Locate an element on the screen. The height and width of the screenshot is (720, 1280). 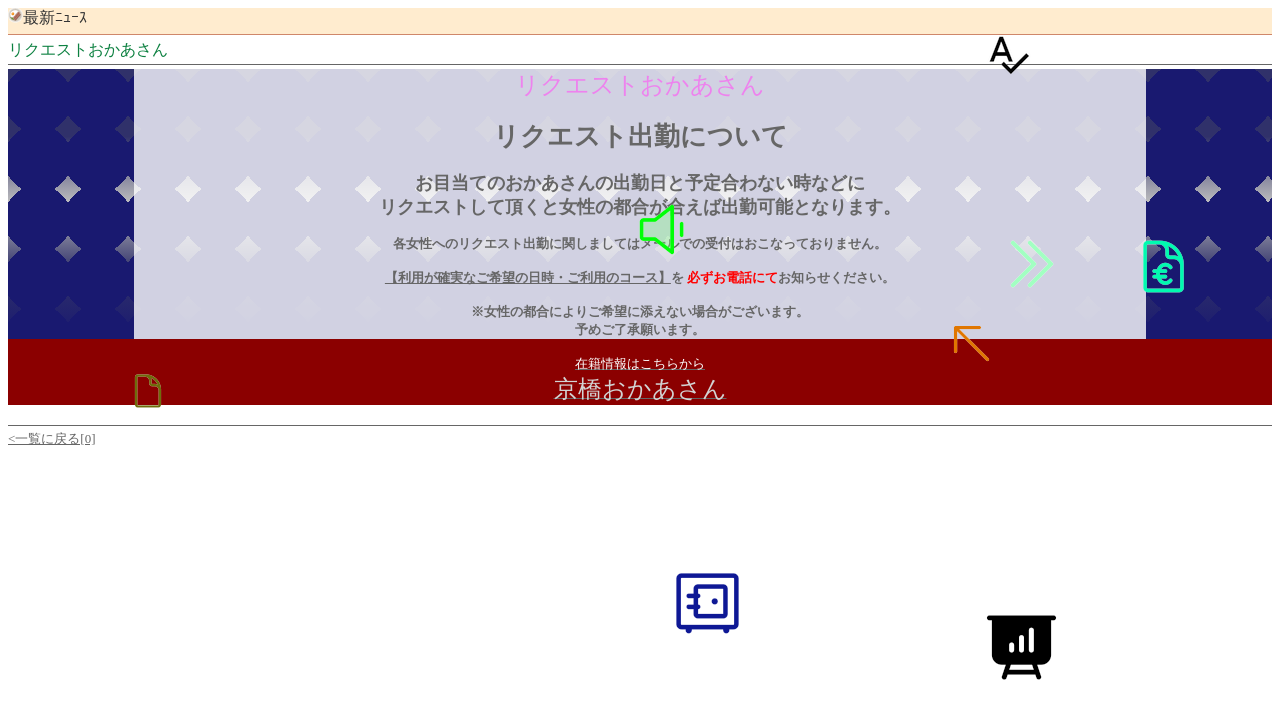
view euro invoice or financial document is located at coordinates (1163, 266).